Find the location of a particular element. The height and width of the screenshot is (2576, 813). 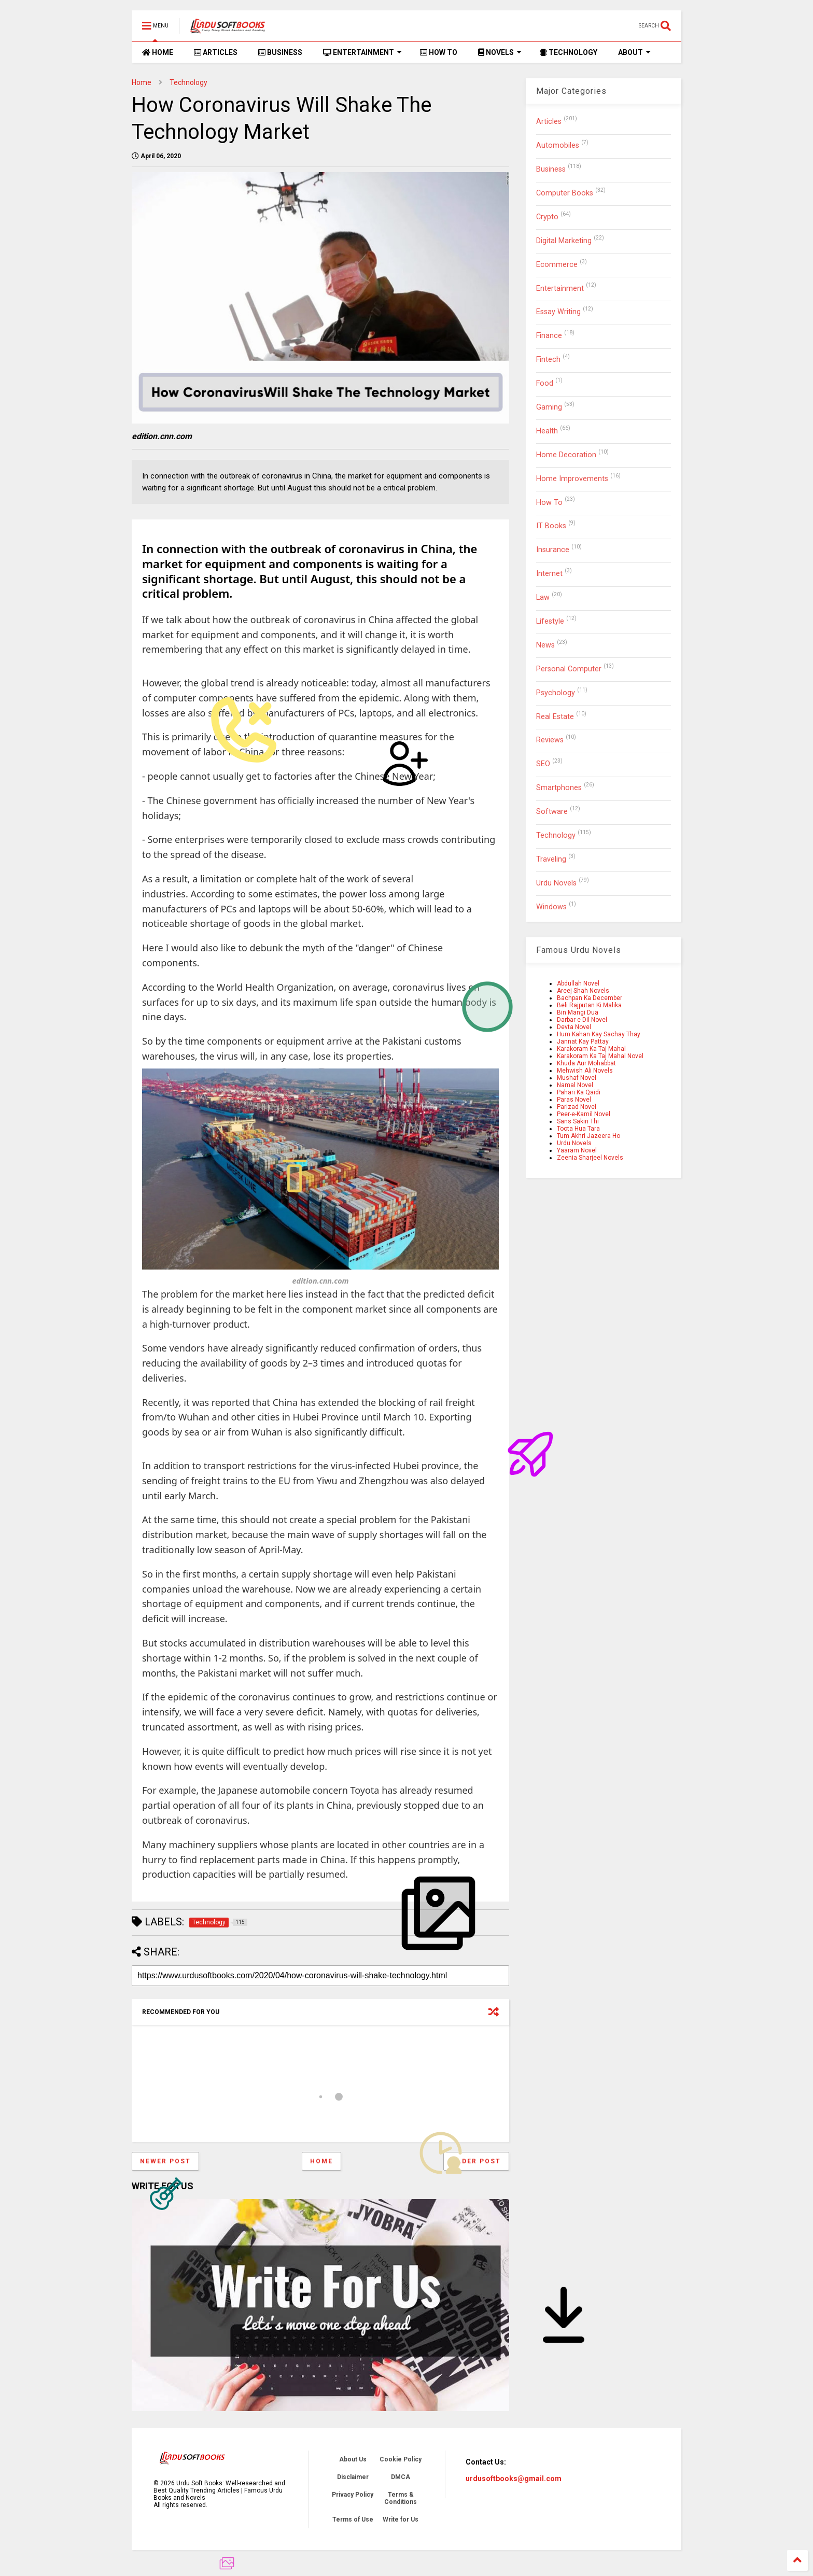

end or reject a phone call is located at coordinates (245, 728).